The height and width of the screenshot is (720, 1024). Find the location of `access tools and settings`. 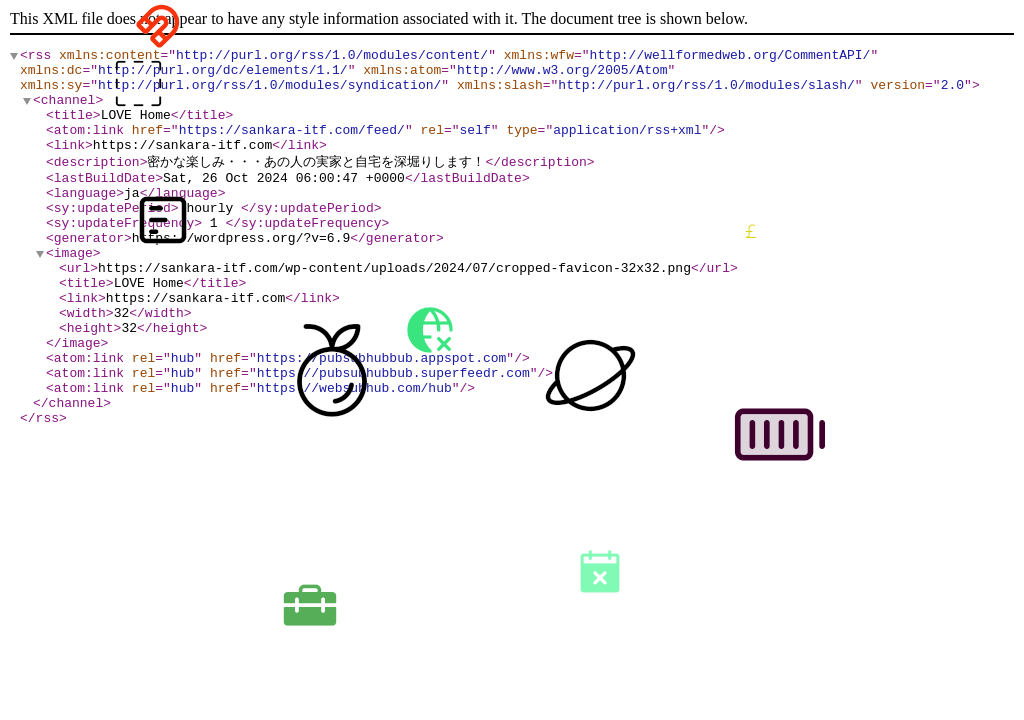

access tools and settings is located at coordinates (310, 607).